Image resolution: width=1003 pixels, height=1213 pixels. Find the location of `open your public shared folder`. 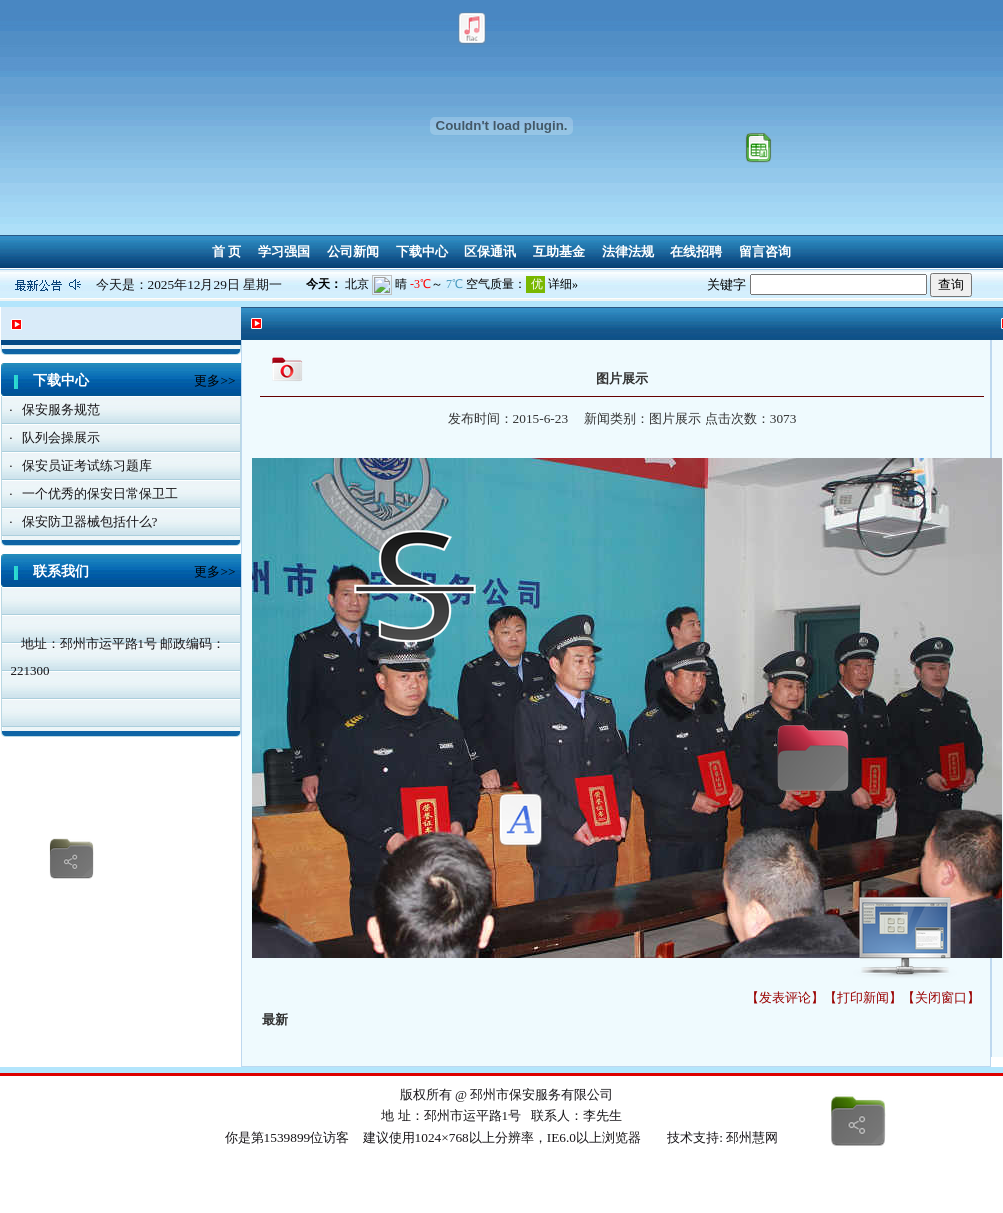

open your public shared folder is located at coordinates (858, 1121).